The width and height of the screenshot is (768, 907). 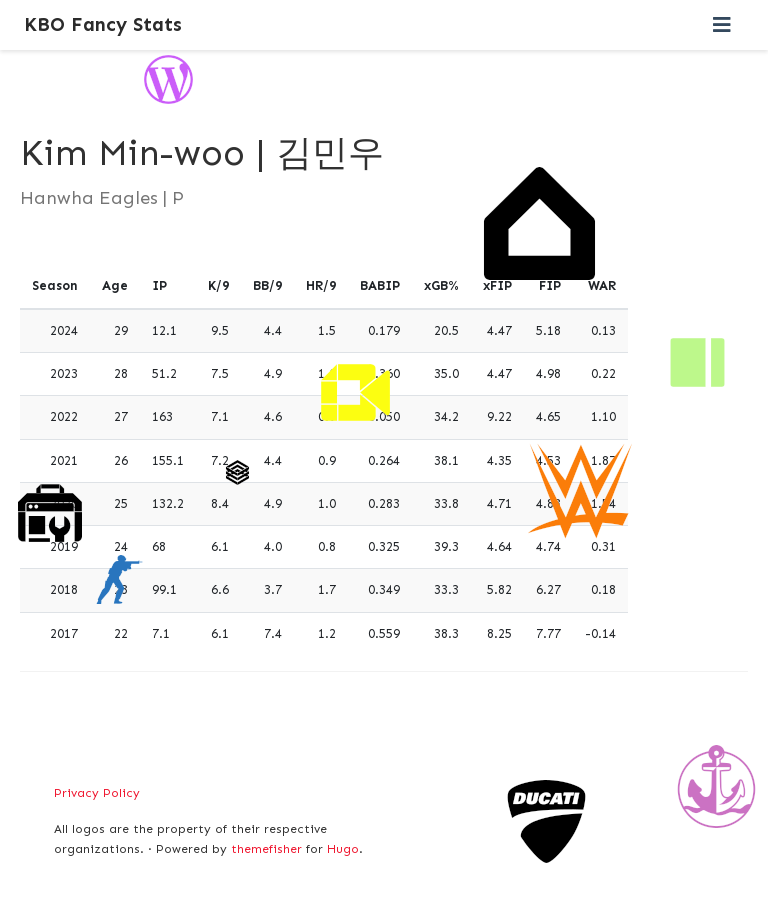 I want to click on ebox brand logo, so click(x=237, y=472).